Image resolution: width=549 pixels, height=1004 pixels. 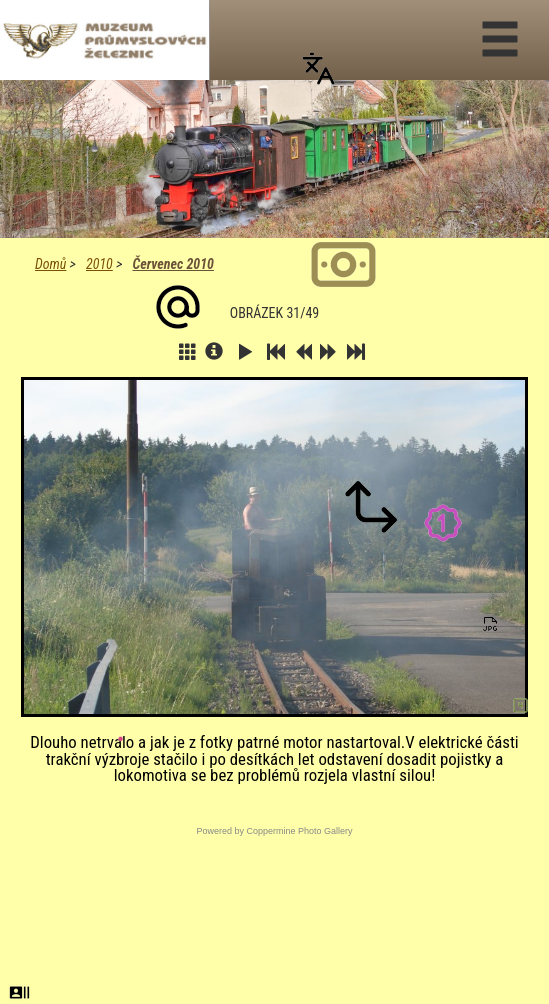 What do you see at coordinates (19, 992) in the screenshot?
I see `view recently contacted people` at bounding box center [19, 992].